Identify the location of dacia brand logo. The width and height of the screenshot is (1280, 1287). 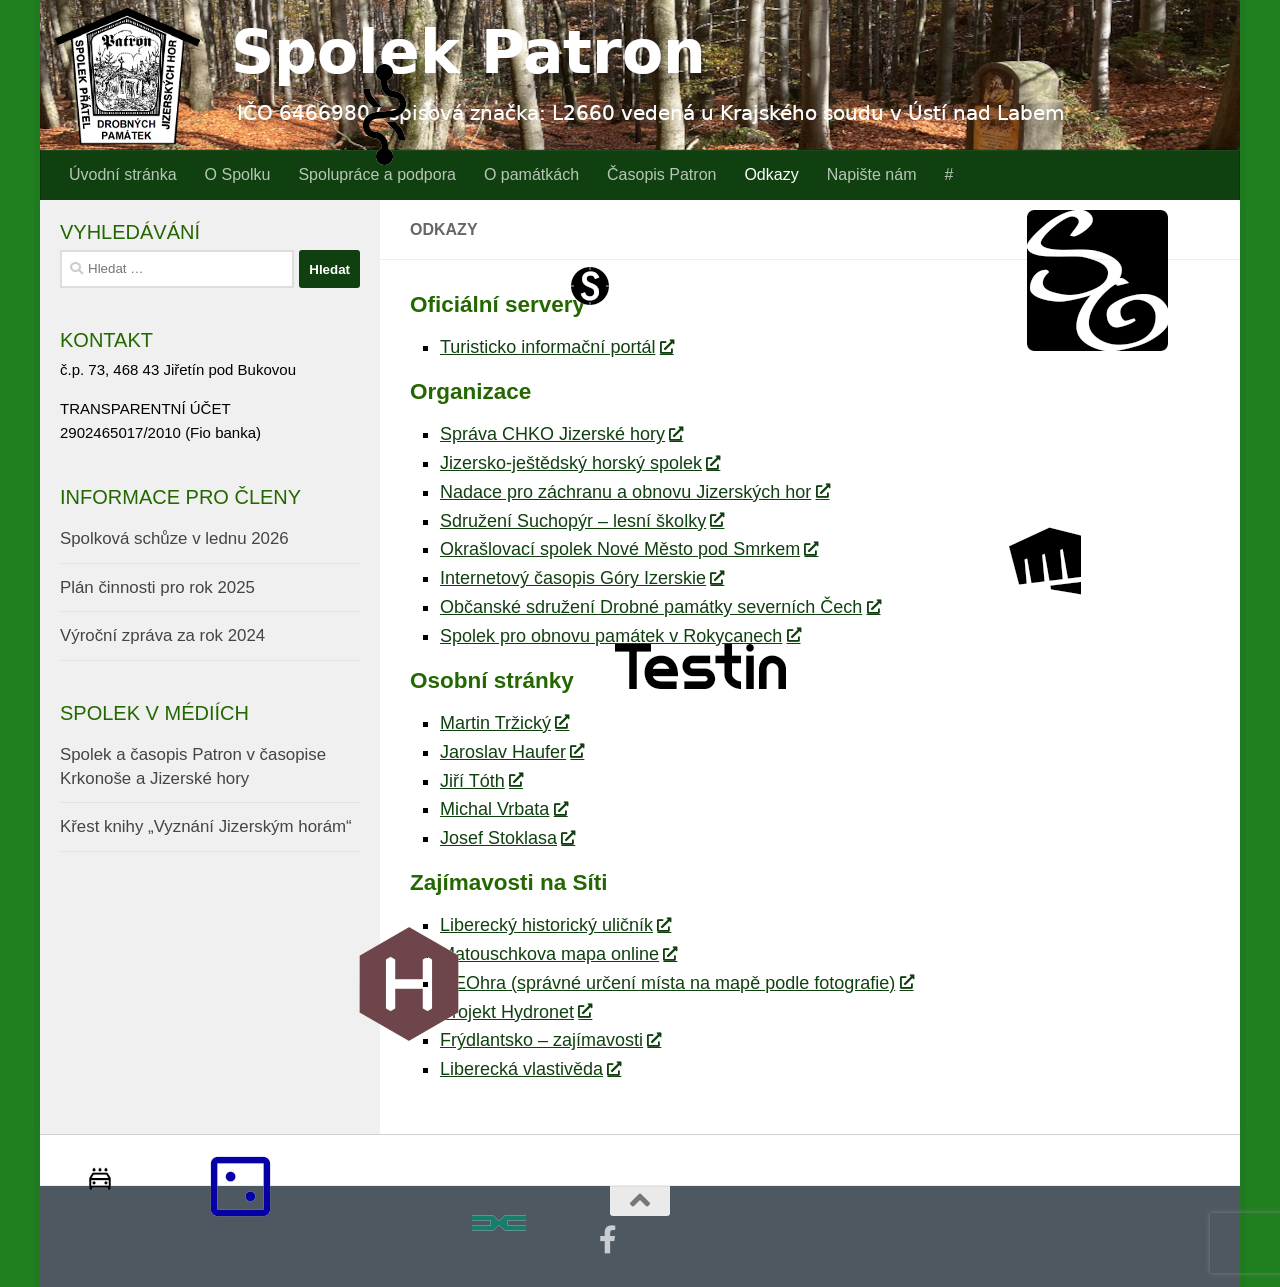
(499, 1223).